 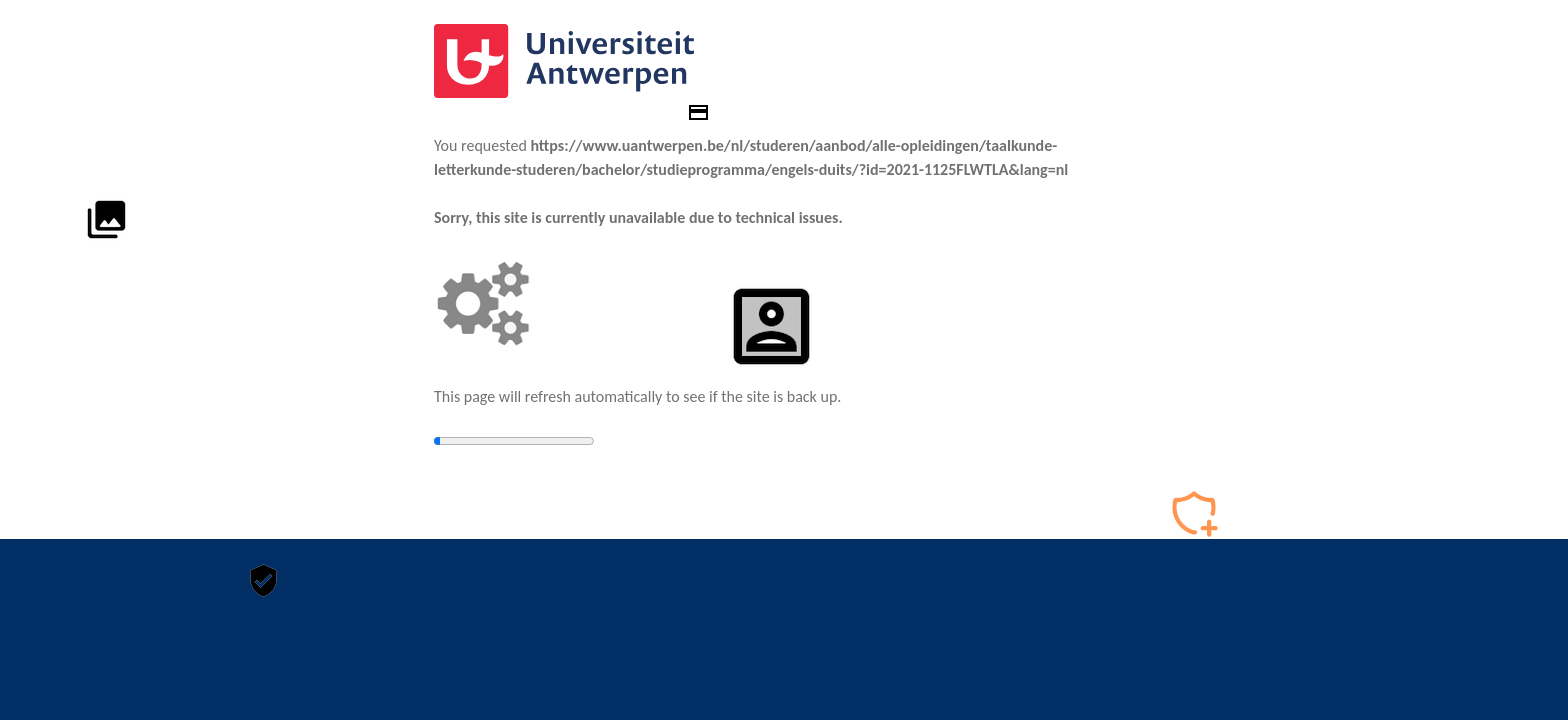 What do you see at coordinates (106, 219) in the screenshot?
I see `view photo collections or albums` at bounding box center [106, 219].